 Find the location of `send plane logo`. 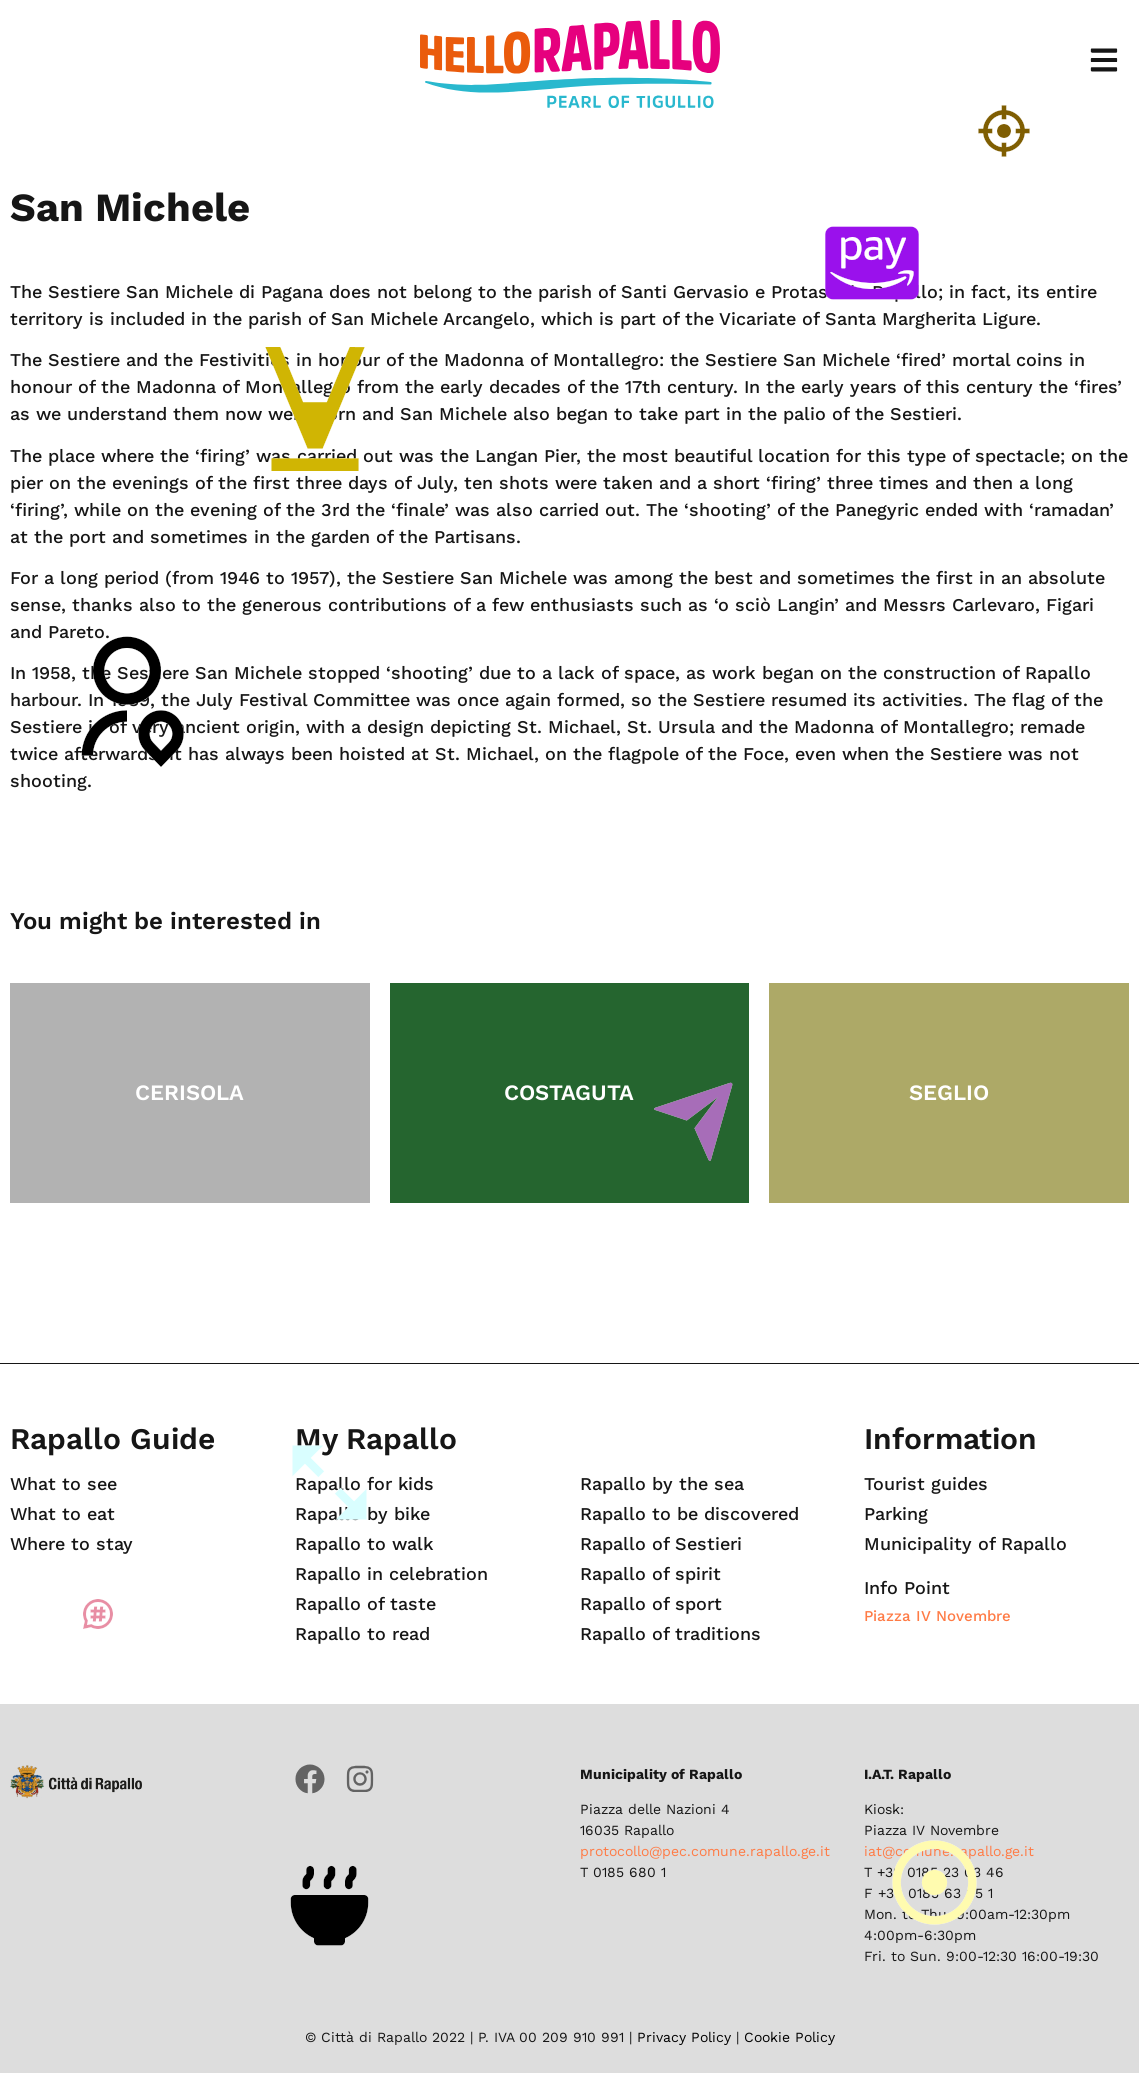

send plane logo is located at coordinates (694, 1120).